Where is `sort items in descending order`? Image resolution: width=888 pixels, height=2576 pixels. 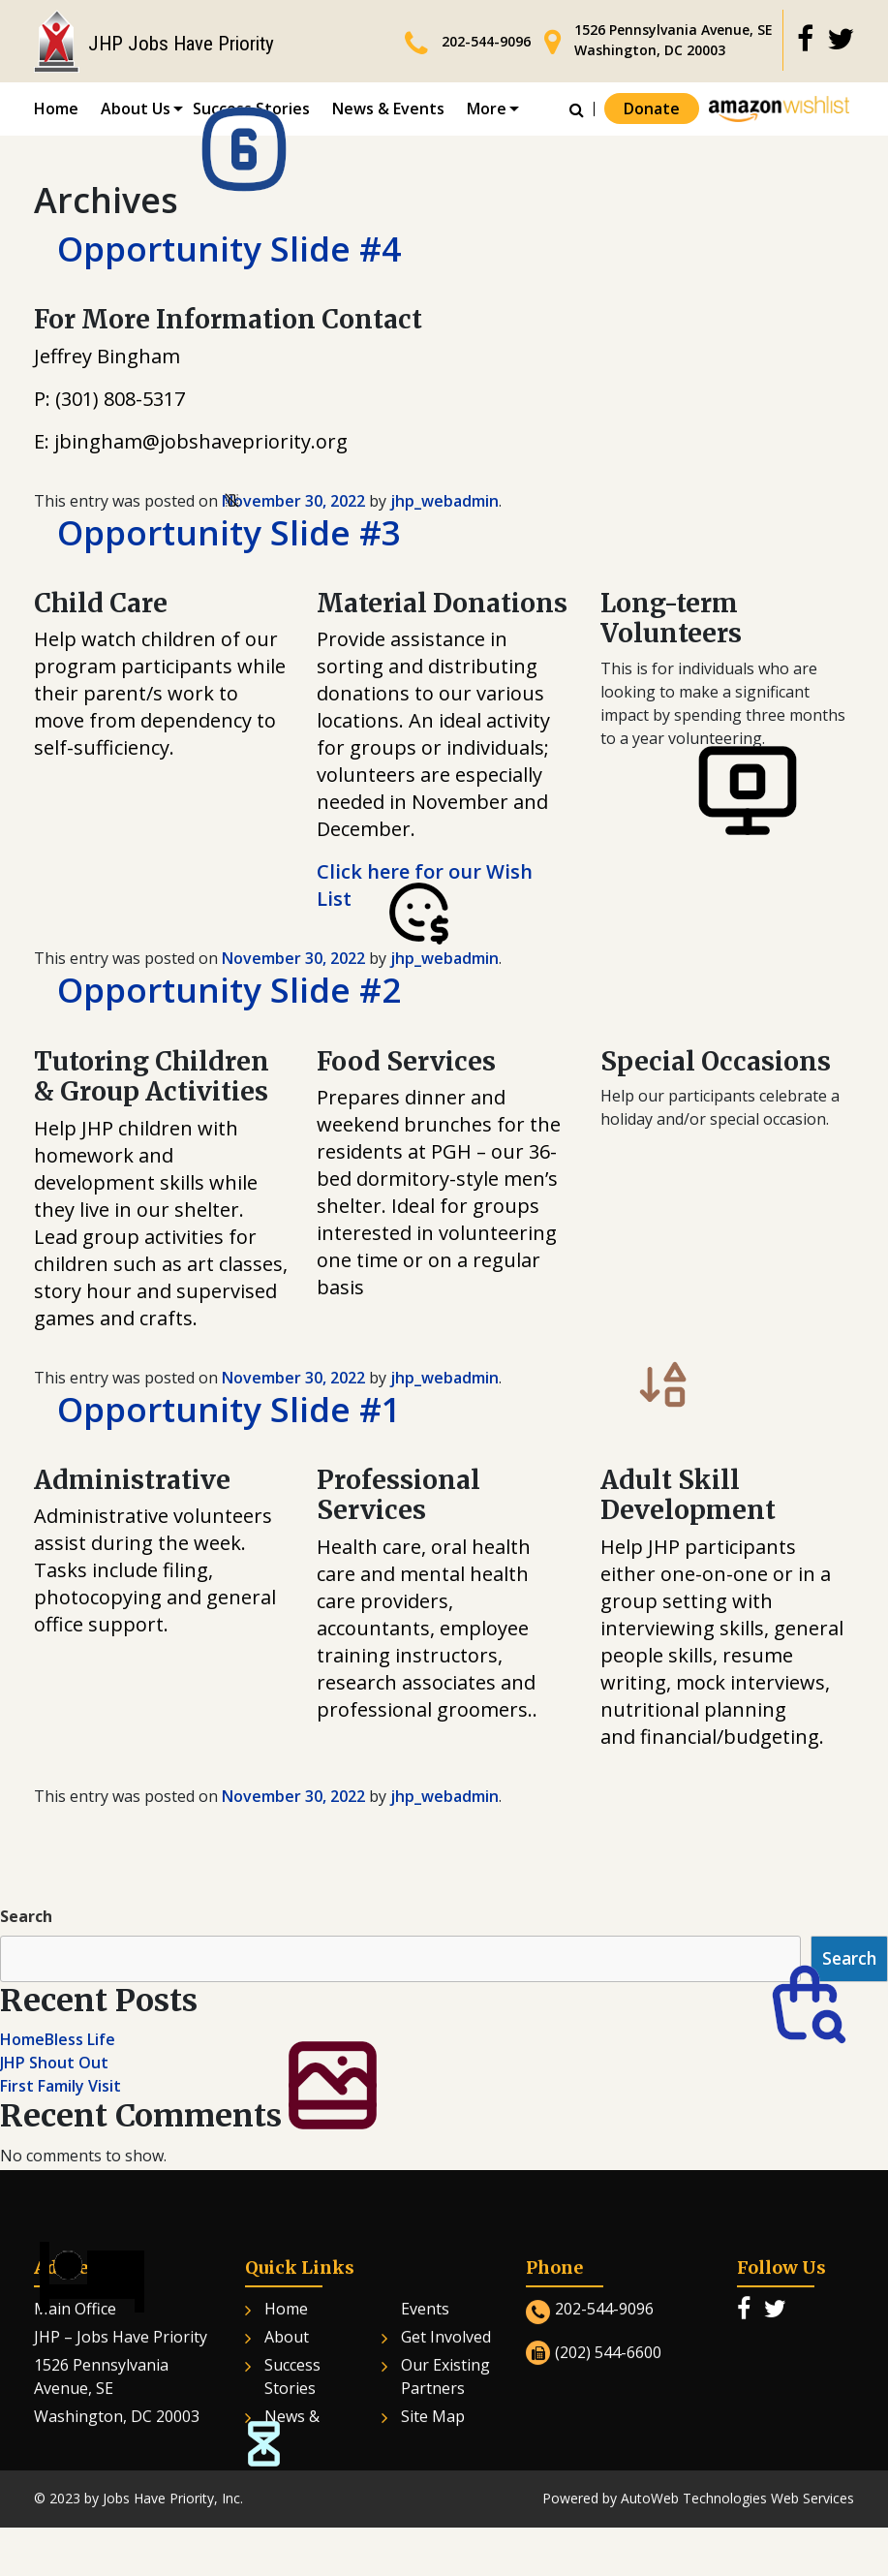
sort items in descending order is located at coordinates (662, 1384).